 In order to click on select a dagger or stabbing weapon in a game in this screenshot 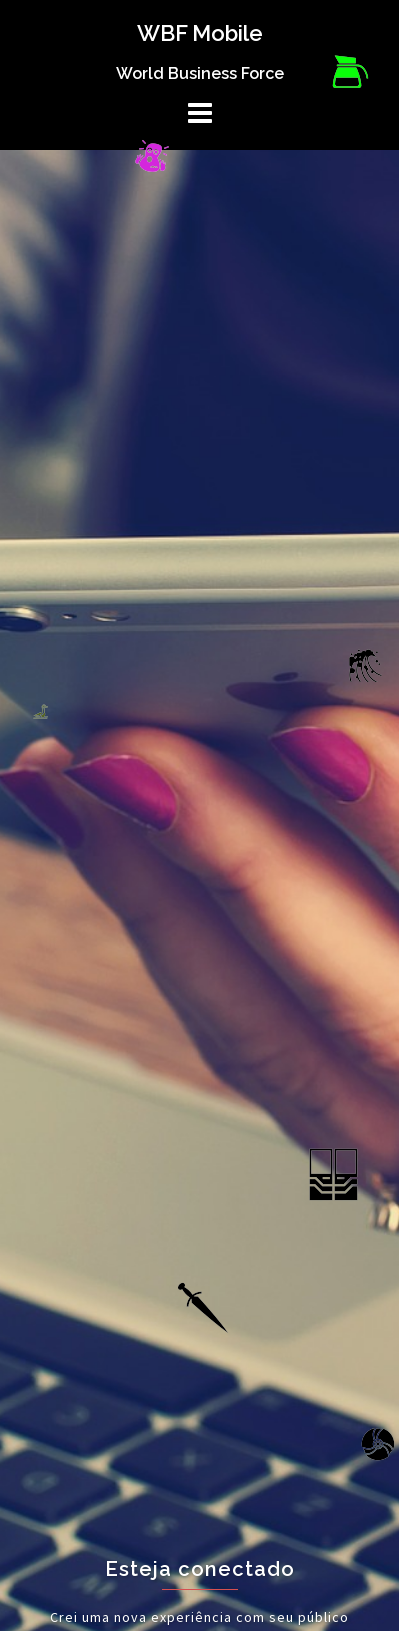, I will do `click(203, 1308)`.